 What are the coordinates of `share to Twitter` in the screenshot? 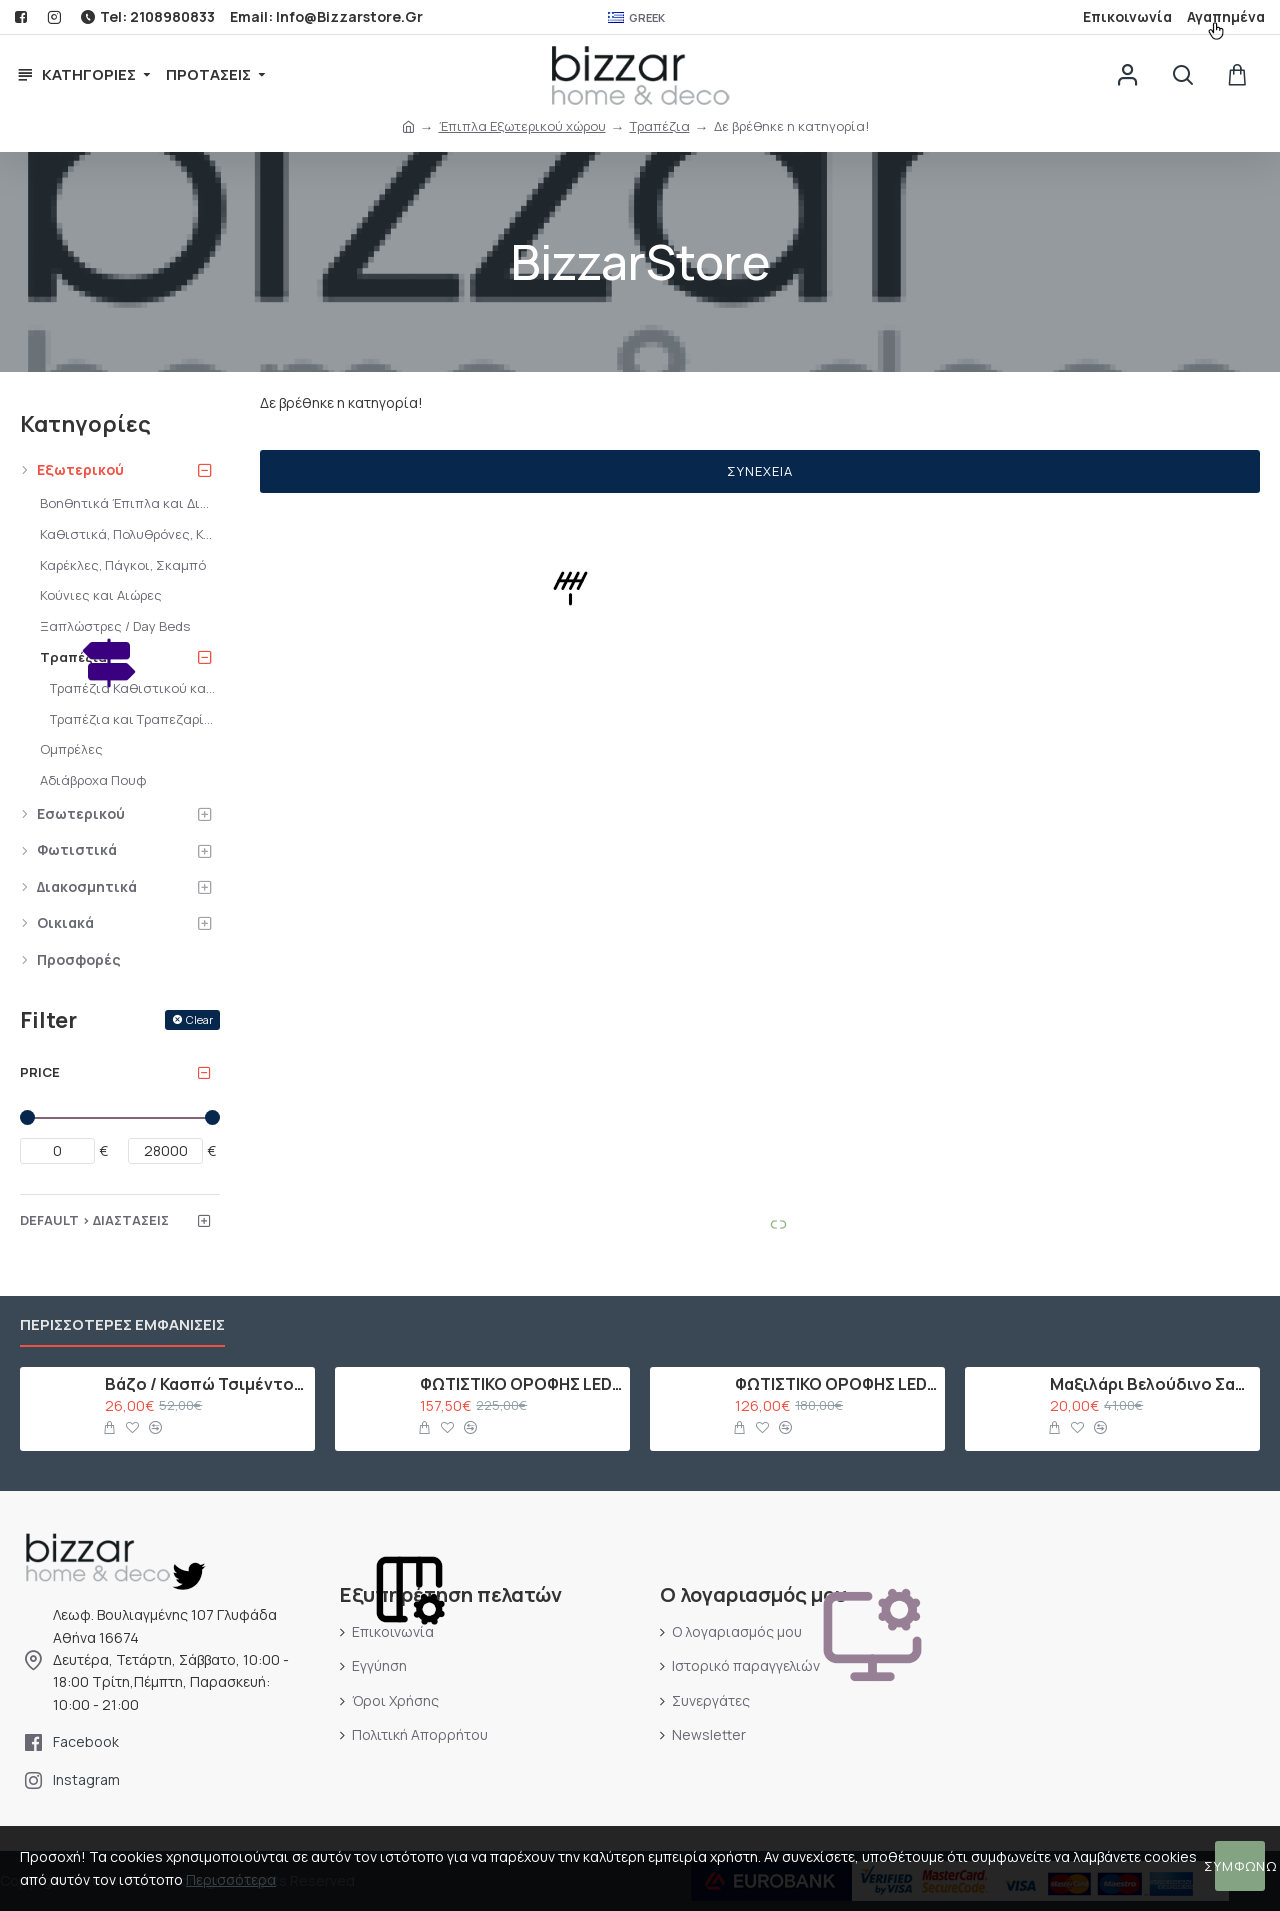 It's located at (189, 1576).